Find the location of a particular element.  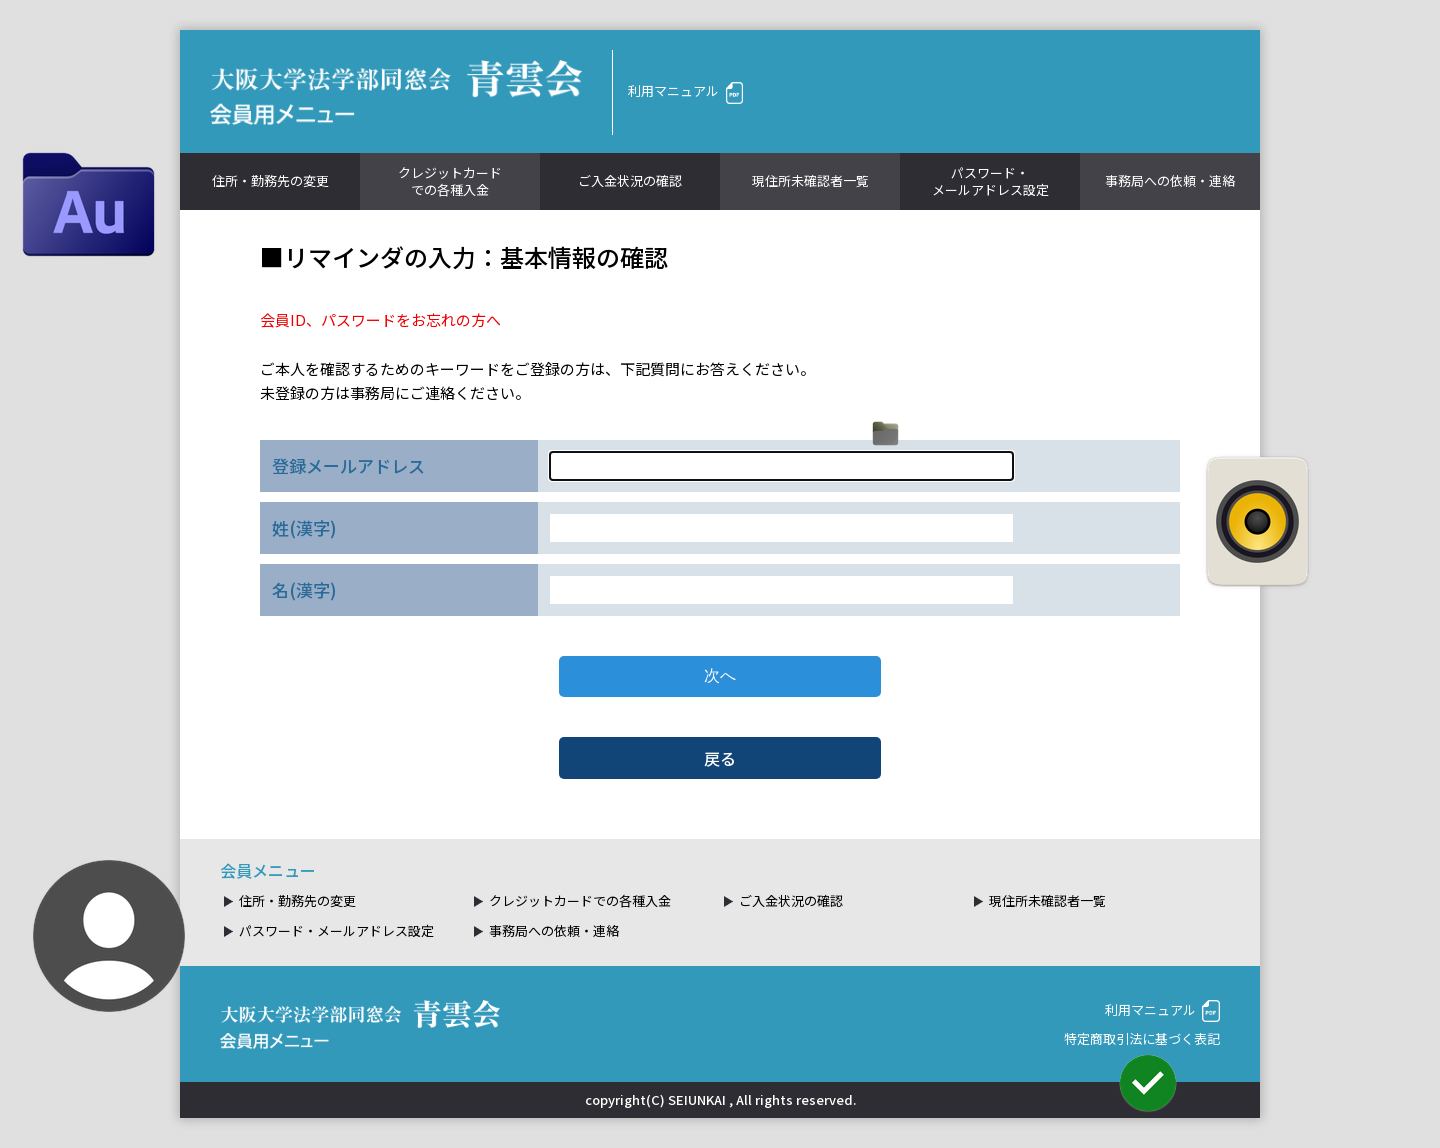

view your user profile is located at coordinates (109, 936).